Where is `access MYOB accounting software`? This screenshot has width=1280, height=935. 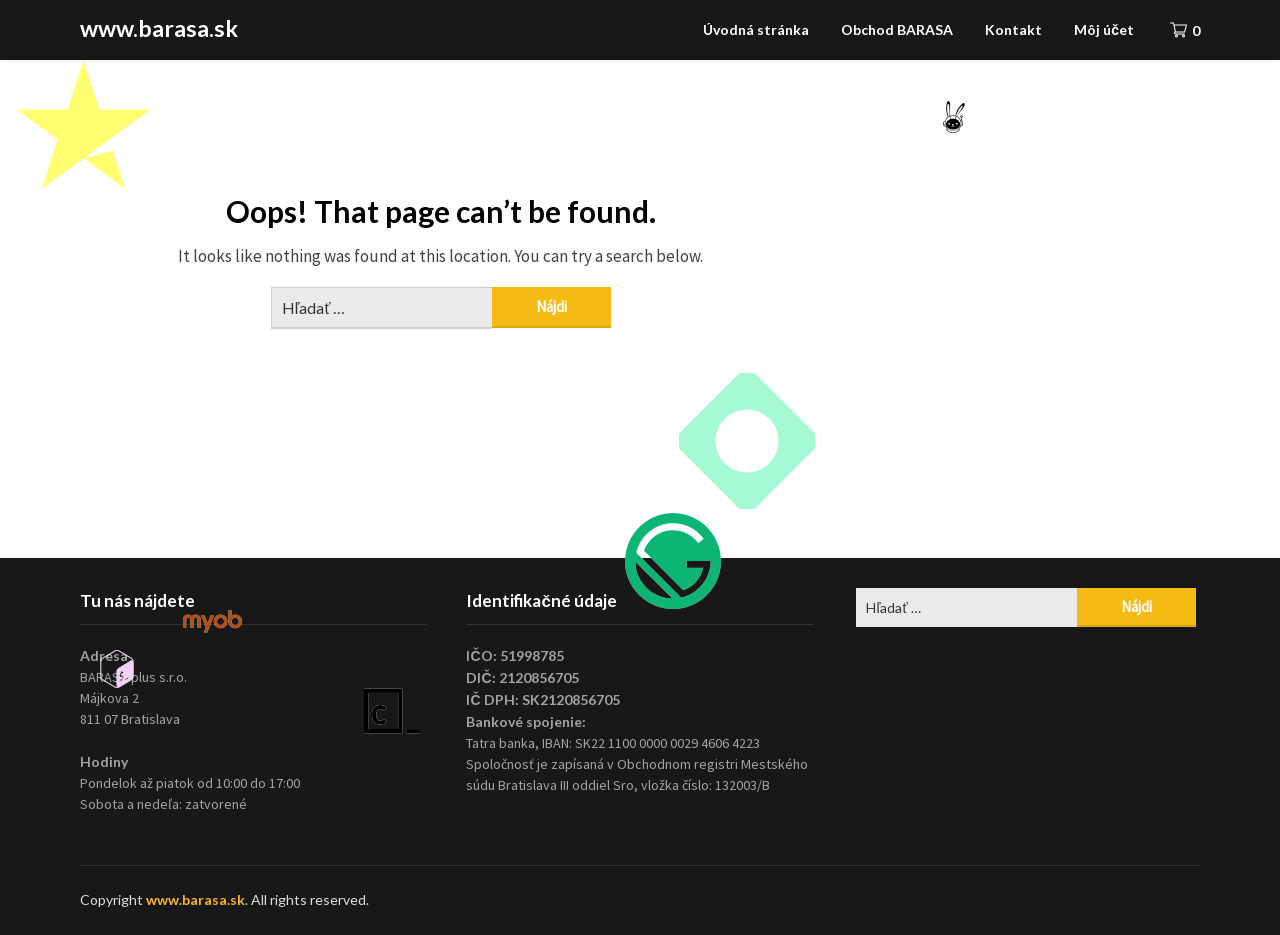 access MYOB accounting software is located at coordinates (212, 621).